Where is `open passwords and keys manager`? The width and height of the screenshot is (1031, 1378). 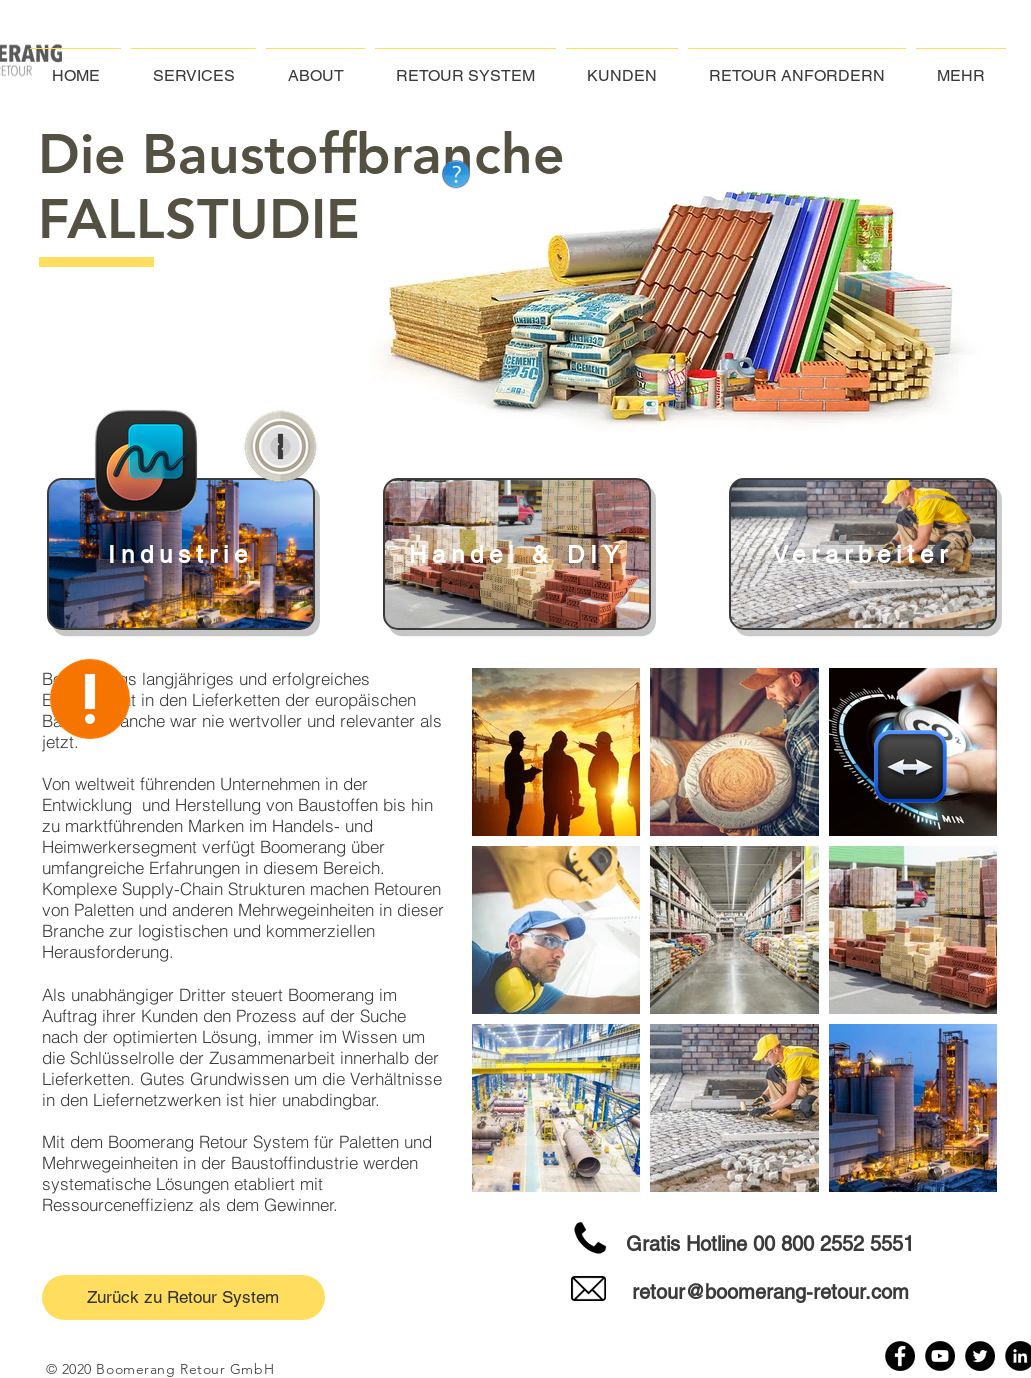 open passwords and keys manager is located at coordinates (280, 446).